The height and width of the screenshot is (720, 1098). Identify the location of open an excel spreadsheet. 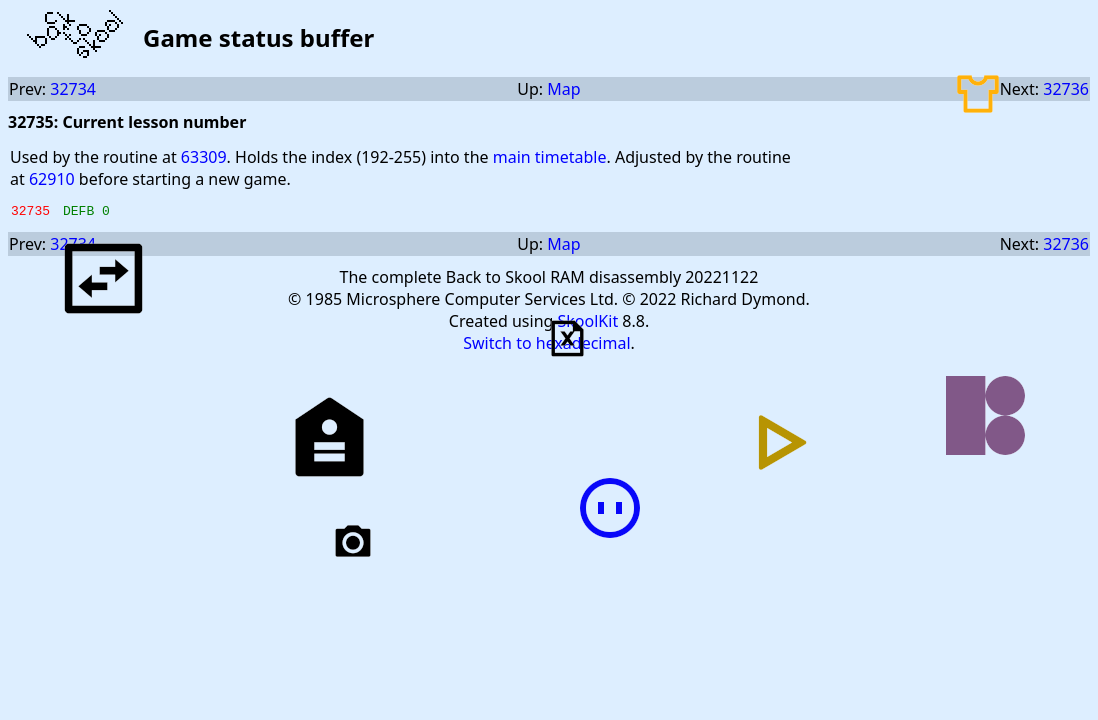
(567, 338).